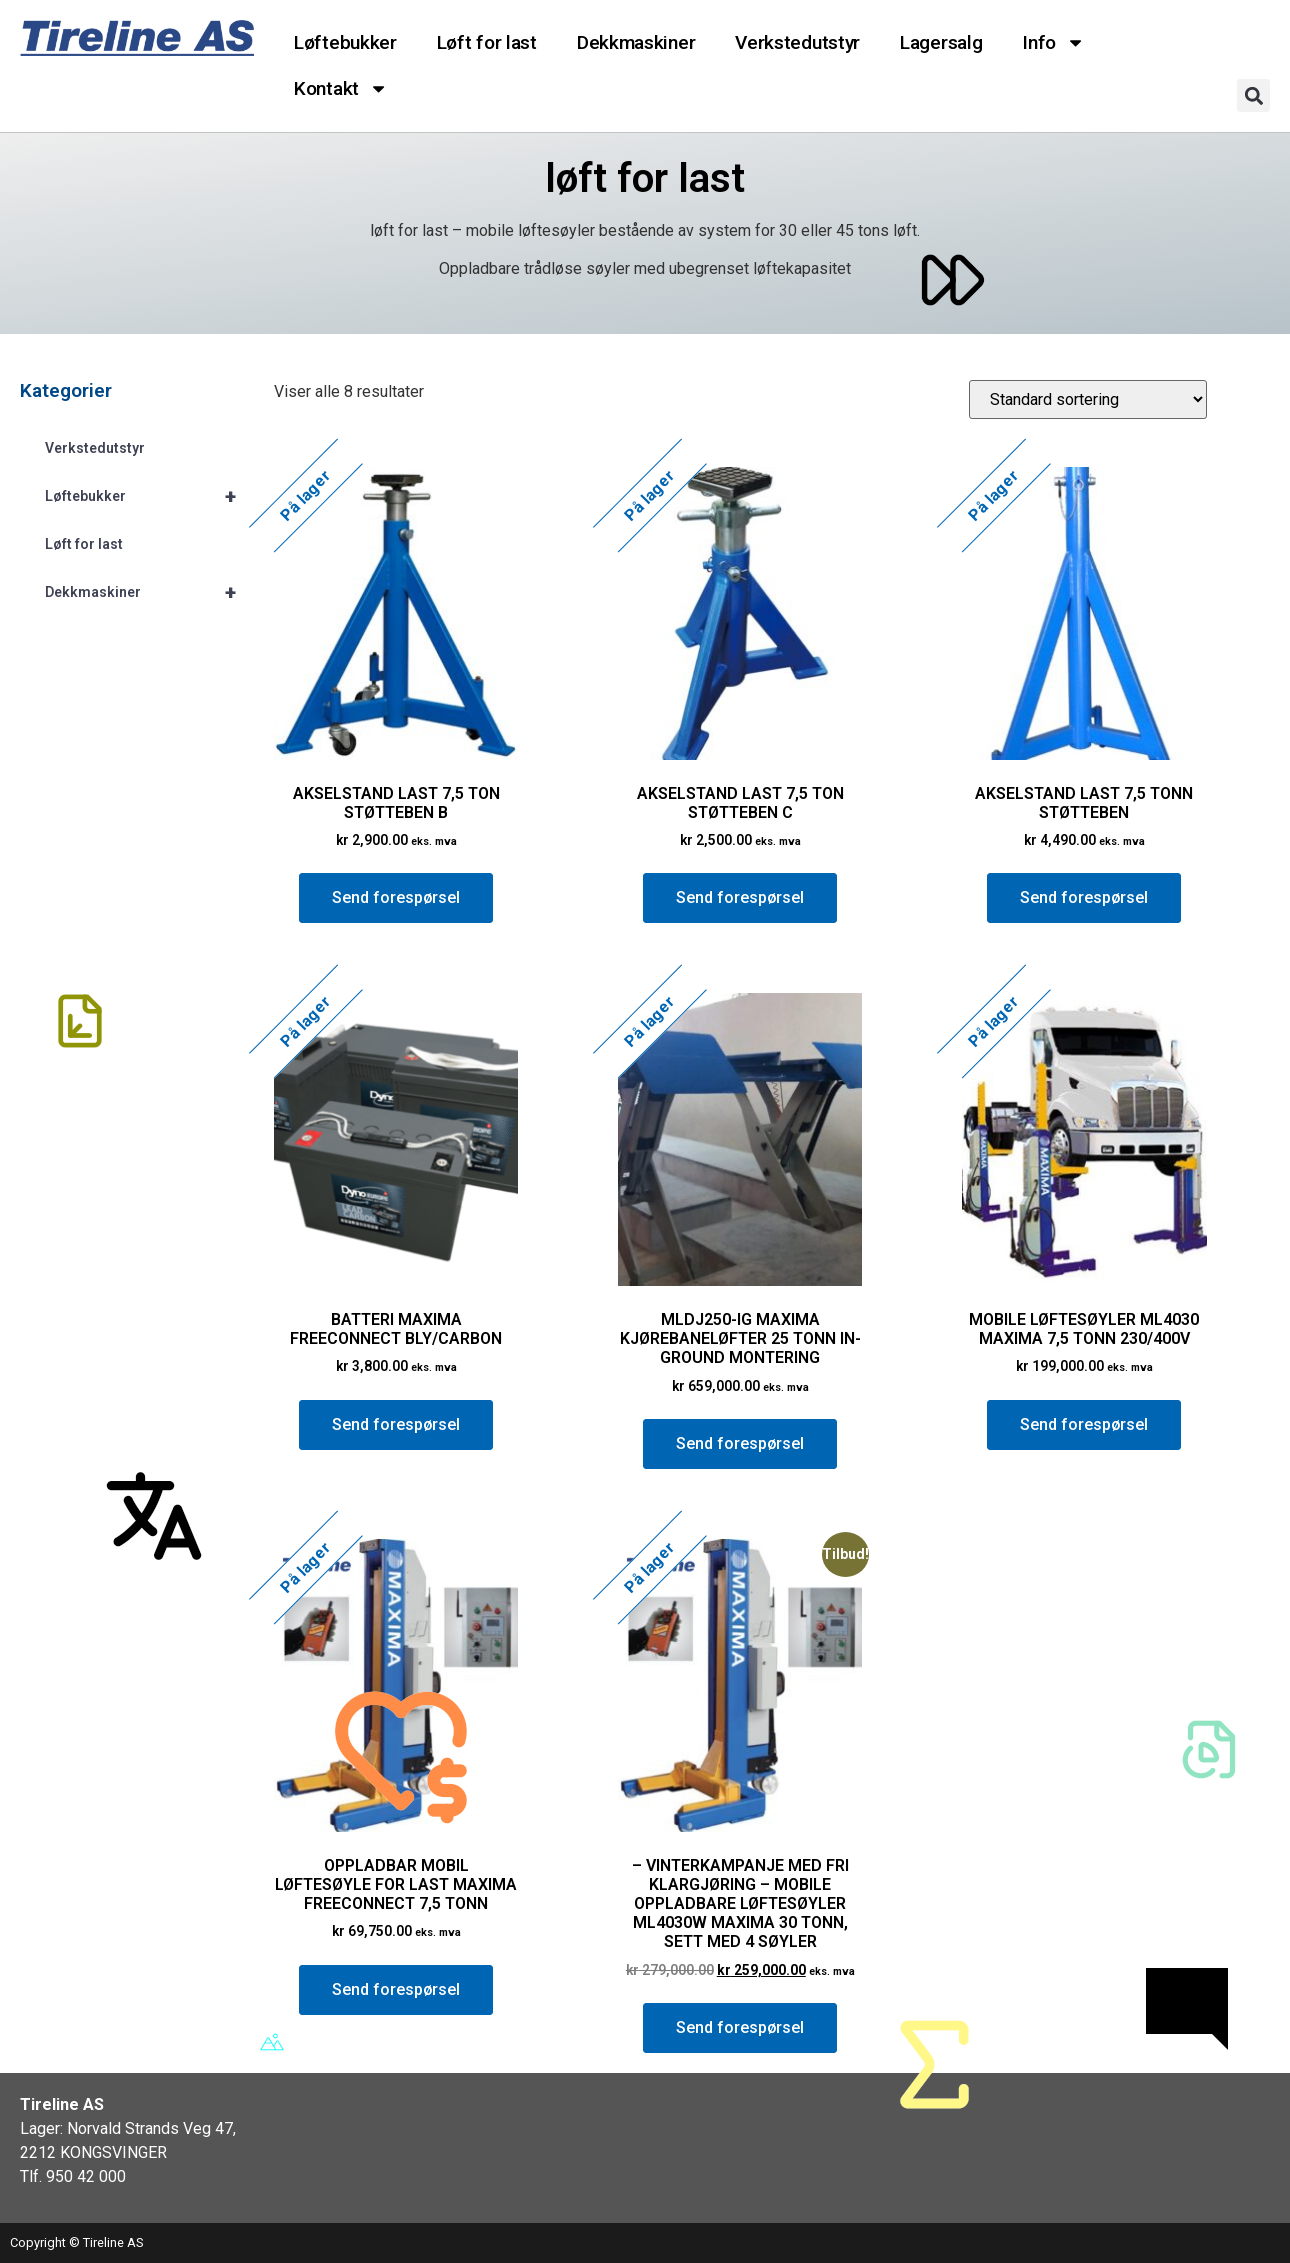 The width and height of the screenshot is (1290, 2263). Describe the element at coordinates (80, 1021) in the screenshot. I see `view 3d model or visualization file` at that location.